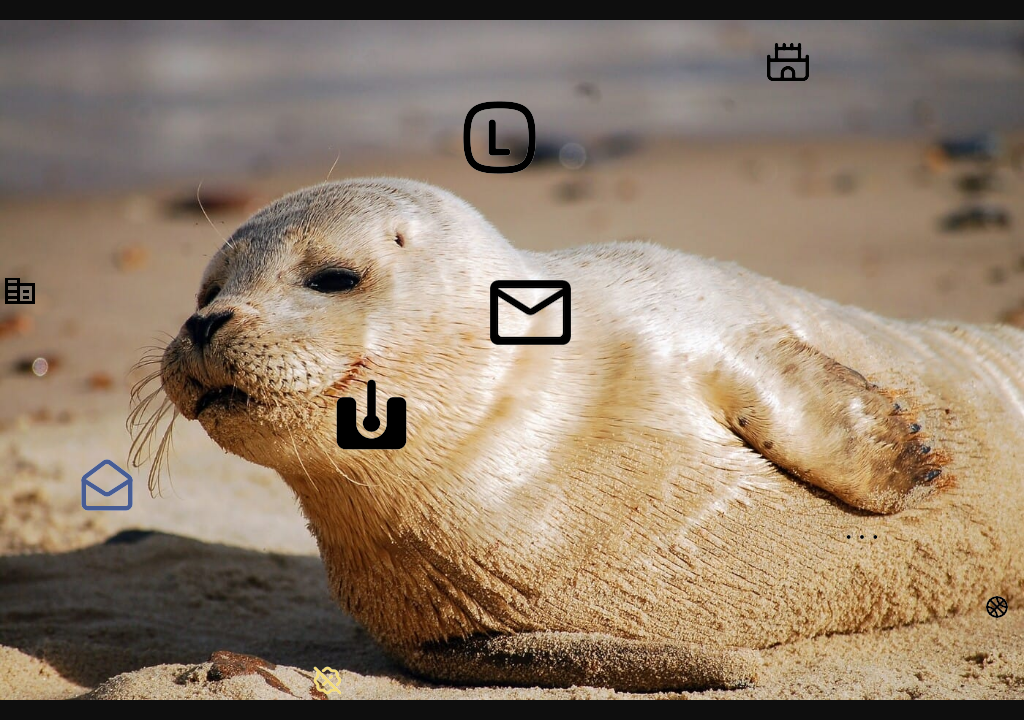  I want to click on access basketball or sports-related content, so click(997, 607).